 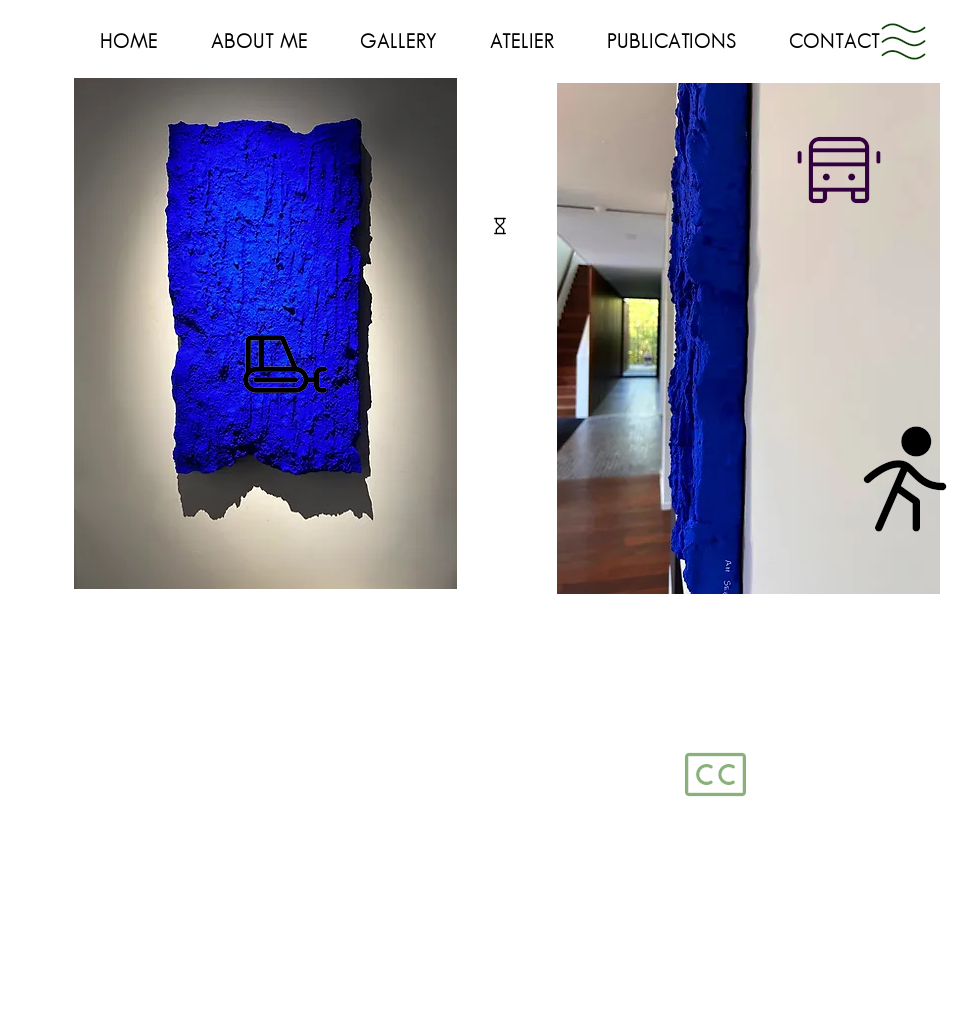 I want to click on construction or building in progress, so click(x=285, y=364).